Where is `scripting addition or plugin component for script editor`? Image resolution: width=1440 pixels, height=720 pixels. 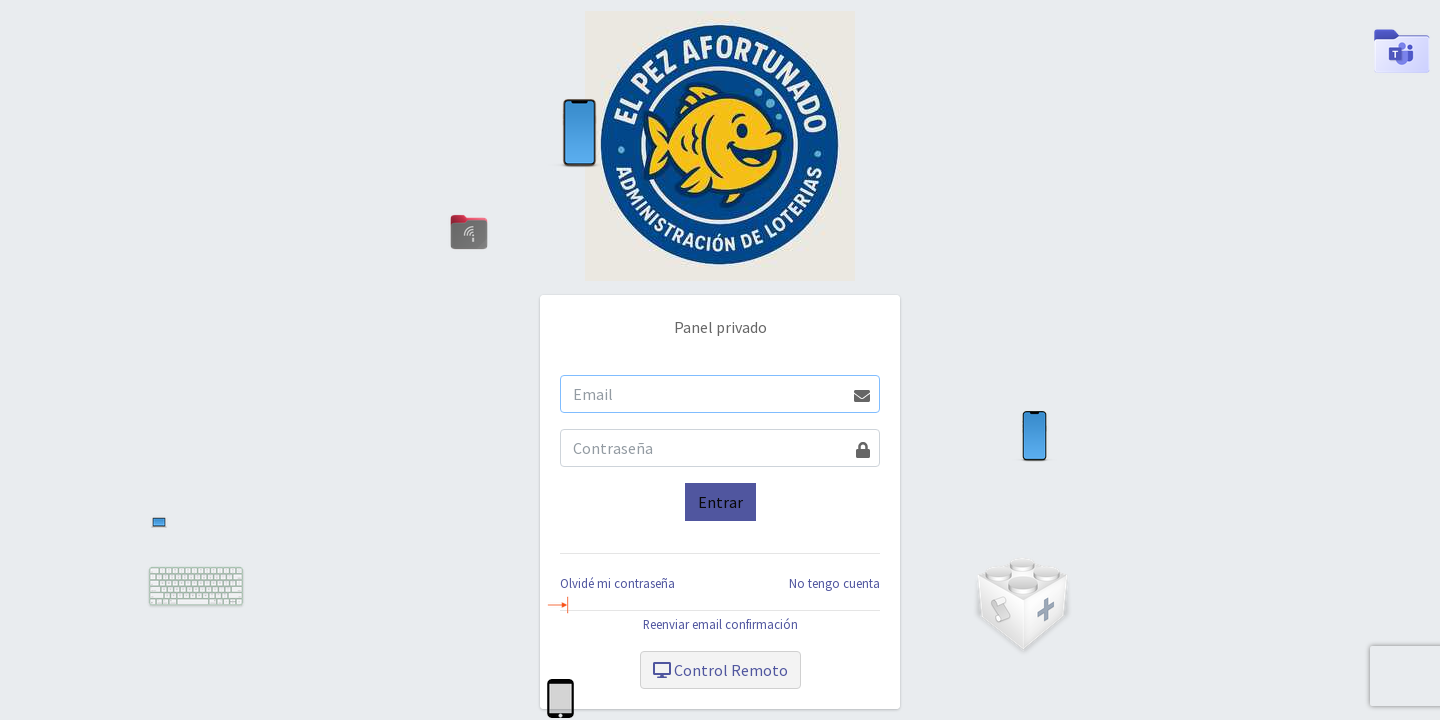 scripting addition or plugin component for script editor is located at coordinates (1023, 604).